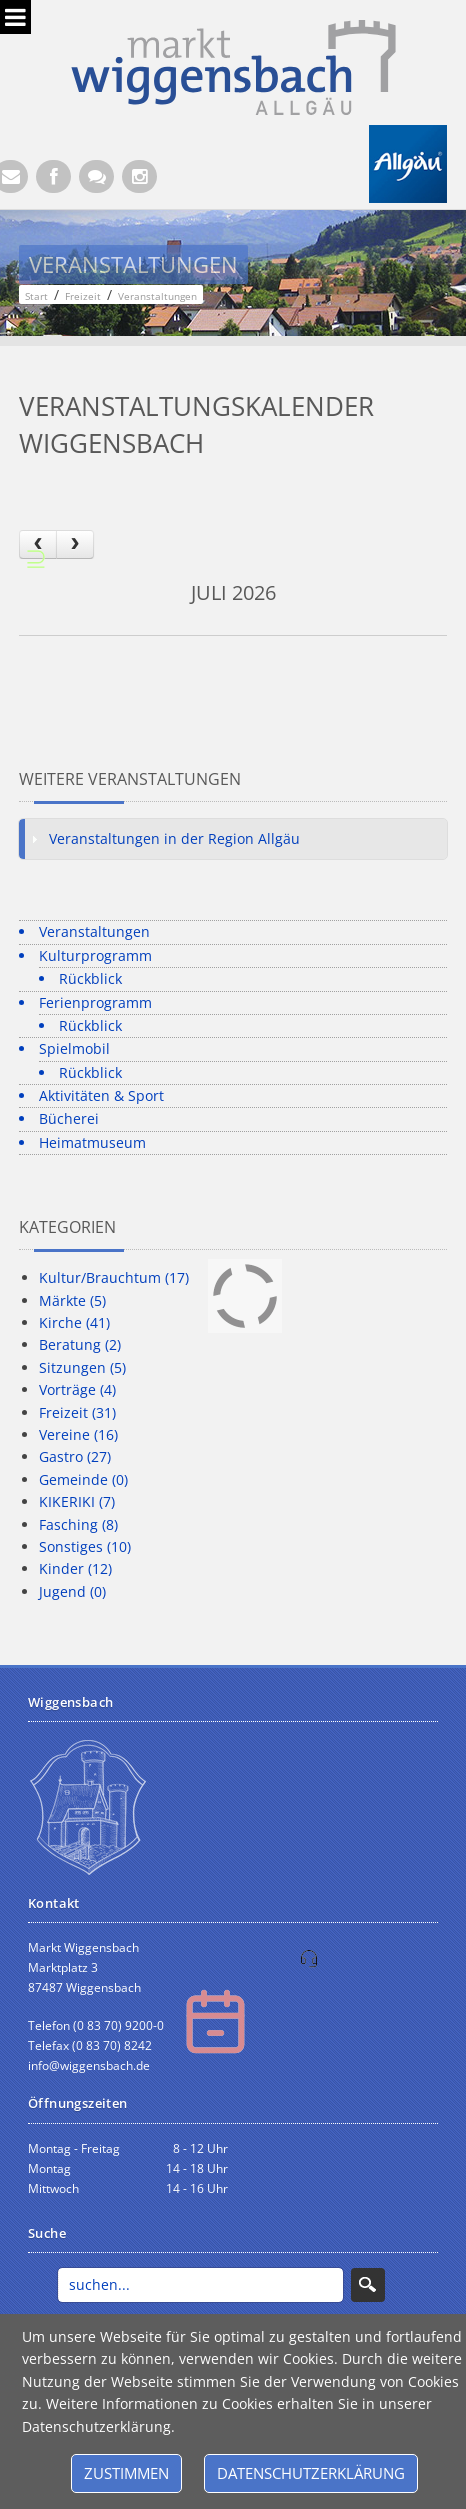 The height and width of the screenshot is (2509, 466). I want to click on remove an event from your calendar, so click(215, 2021).